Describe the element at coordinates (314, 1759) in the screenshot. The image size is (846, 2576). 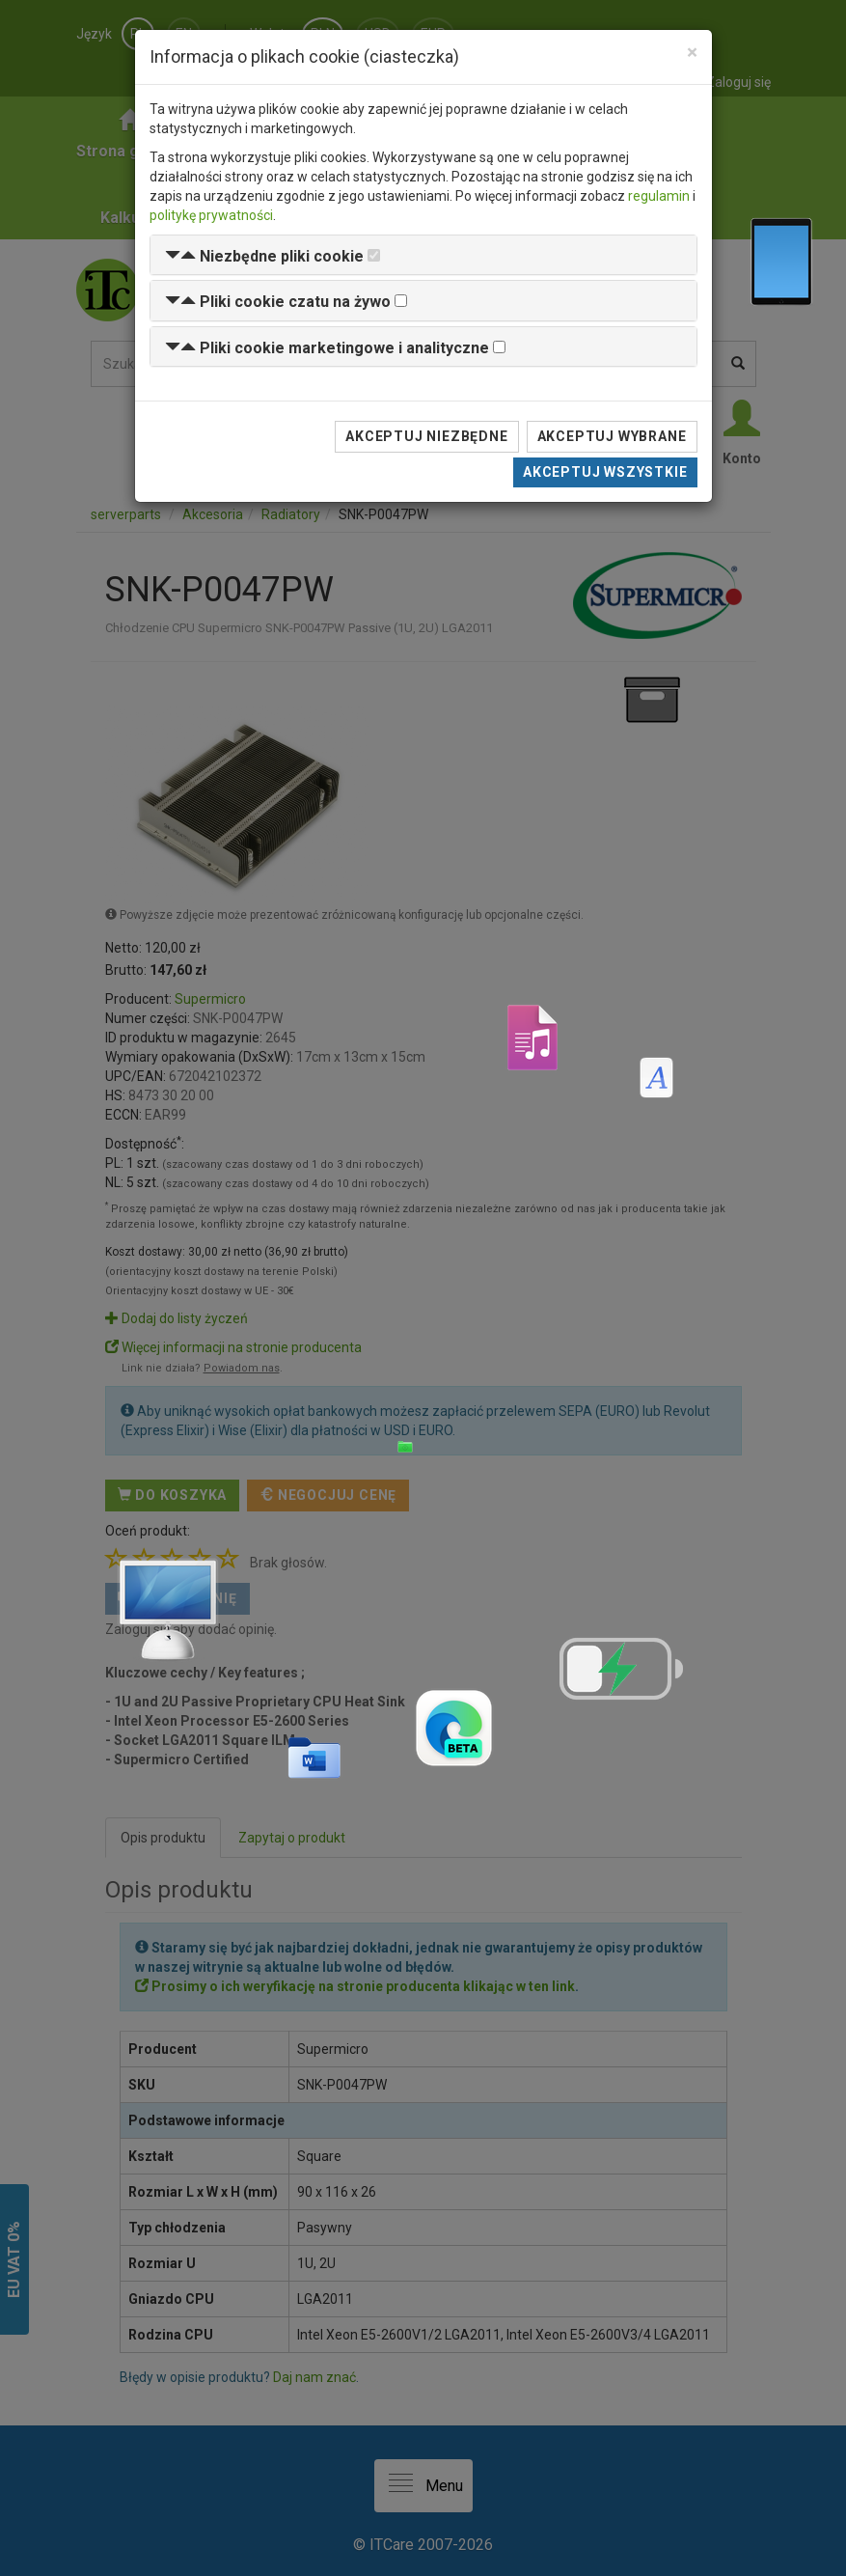
I see `open folder containing Microsoft Word documents` at that location.